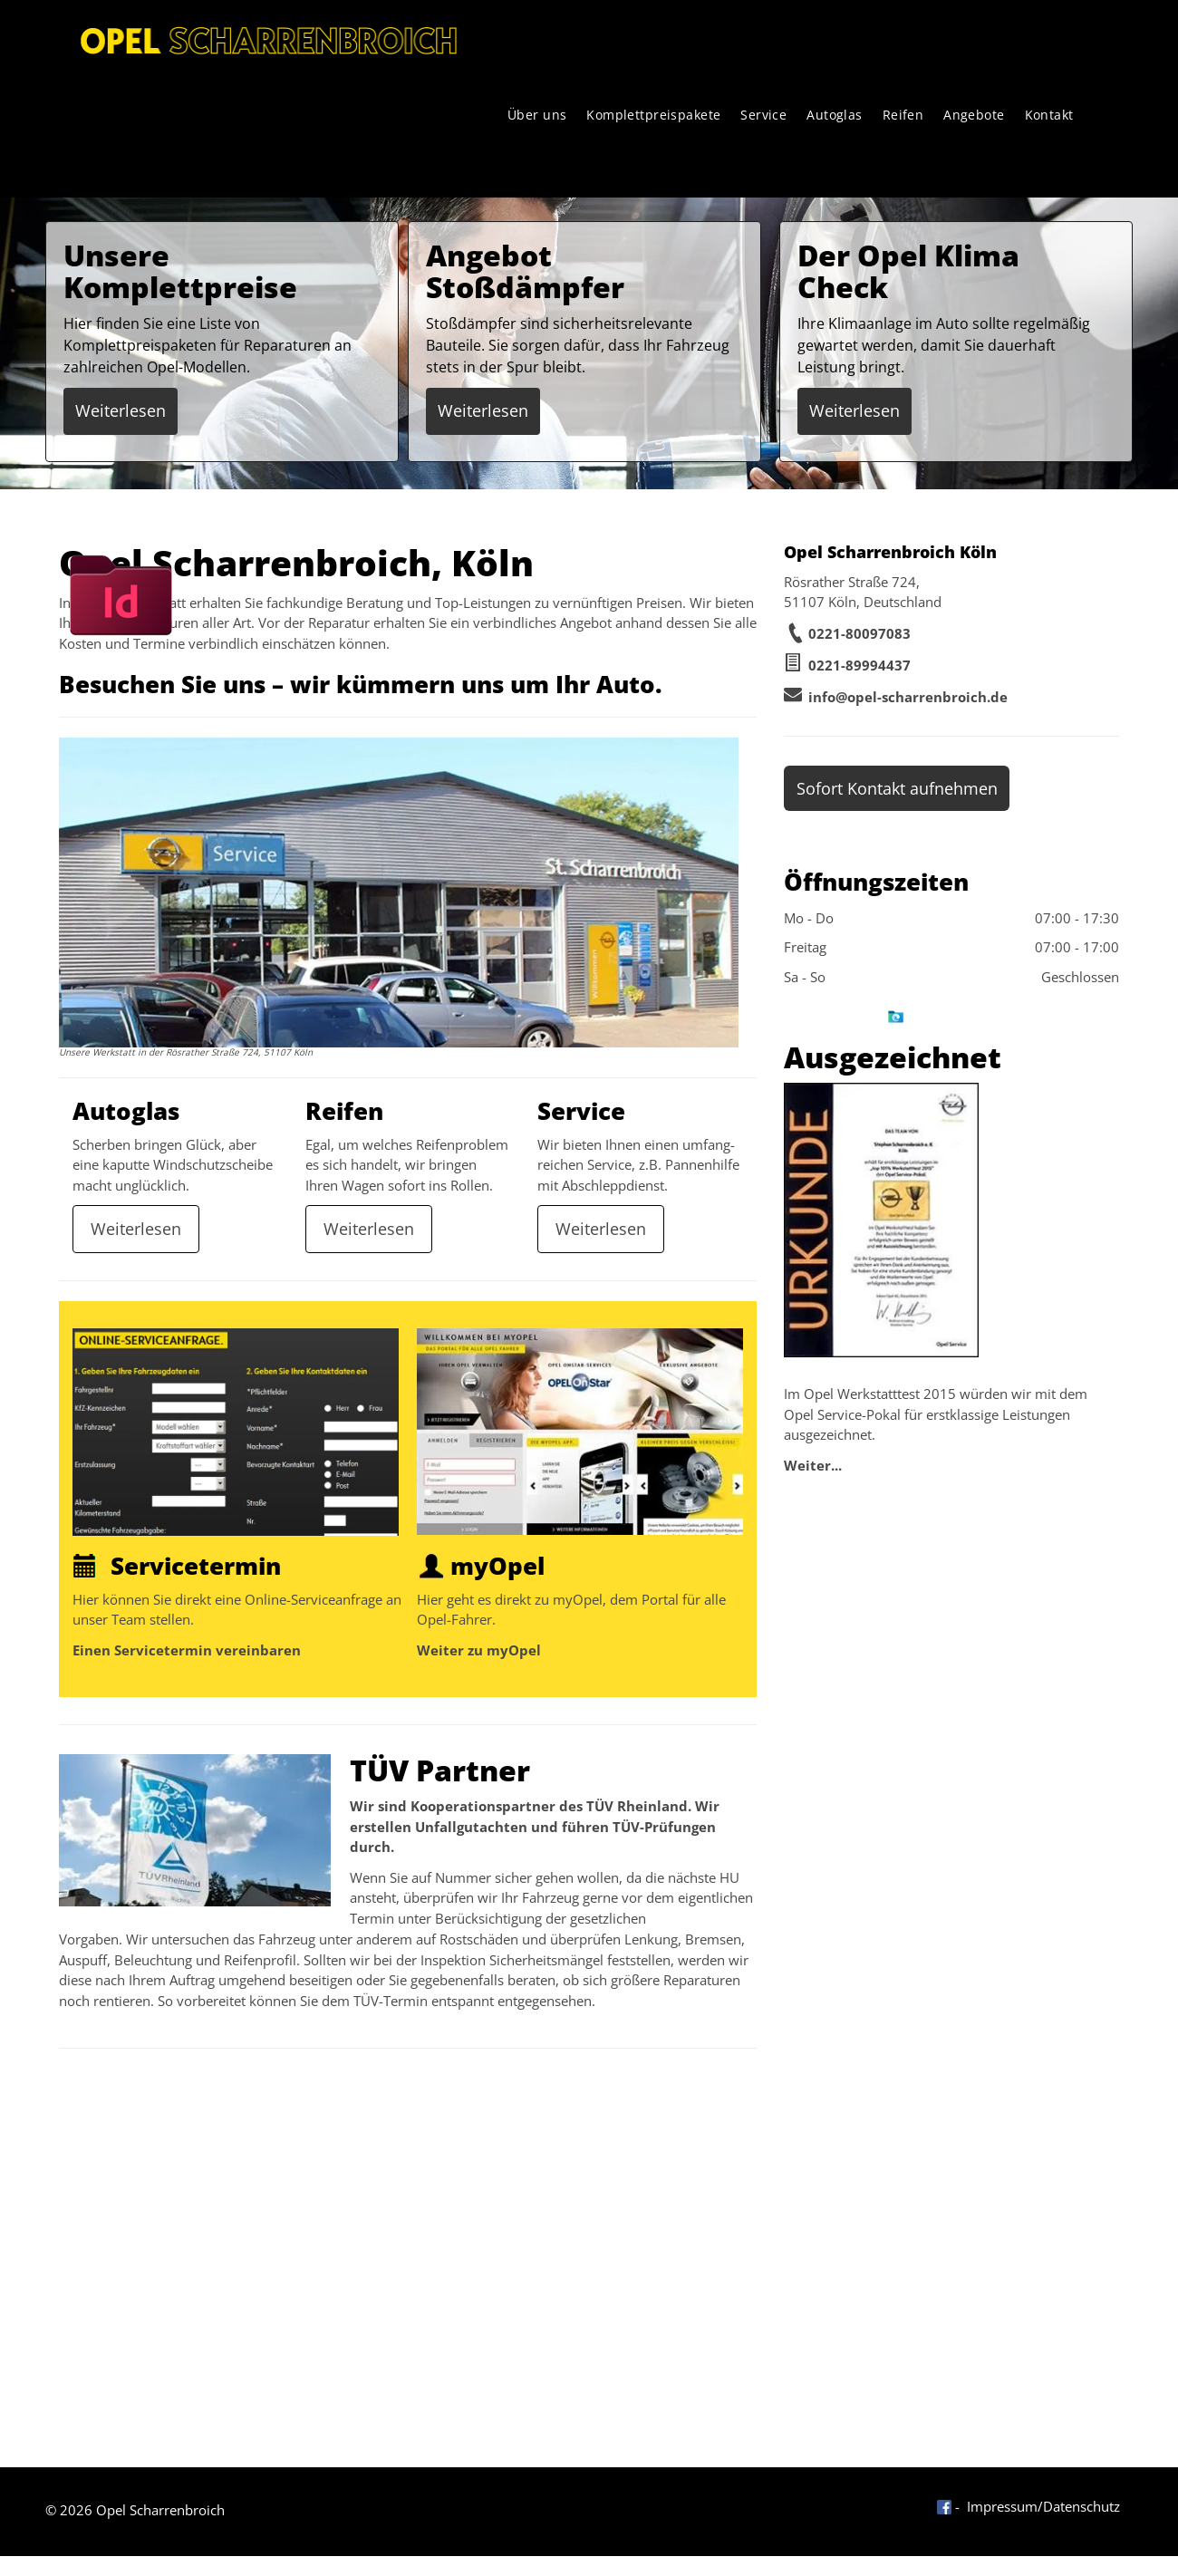  I want to click on folder containing Adobe InDesign project files, so click(121, 598).